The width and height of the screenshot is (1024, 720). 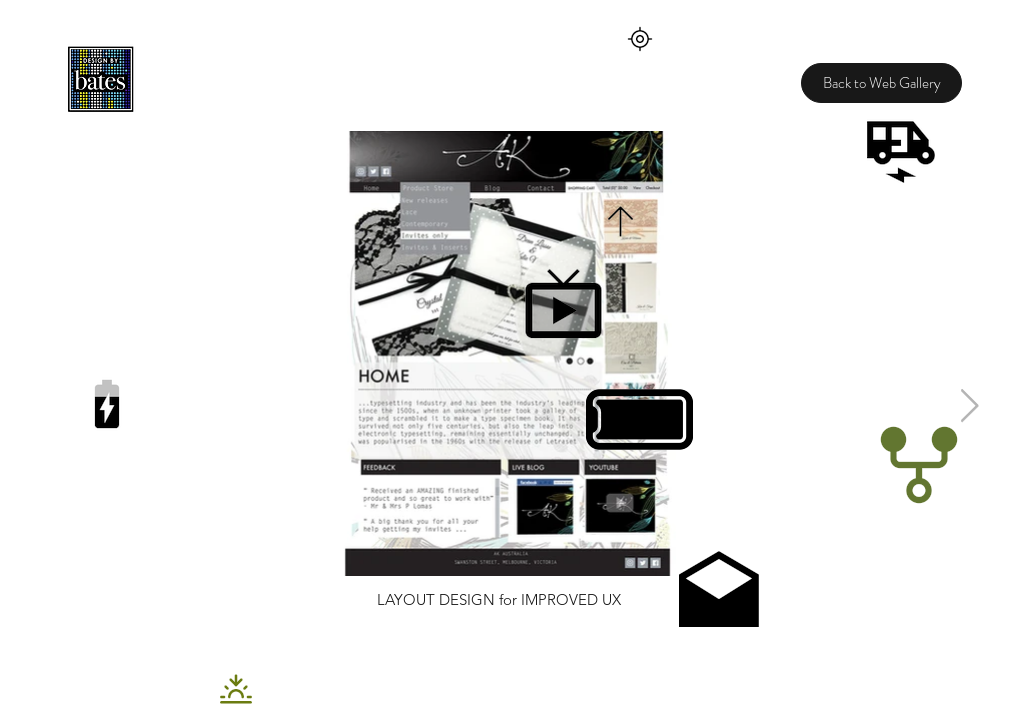 What do you see at coordinates (919, 465) in the screenshot?
I see `create a new branch or fork in a repository` at bounding box center [919, 465].